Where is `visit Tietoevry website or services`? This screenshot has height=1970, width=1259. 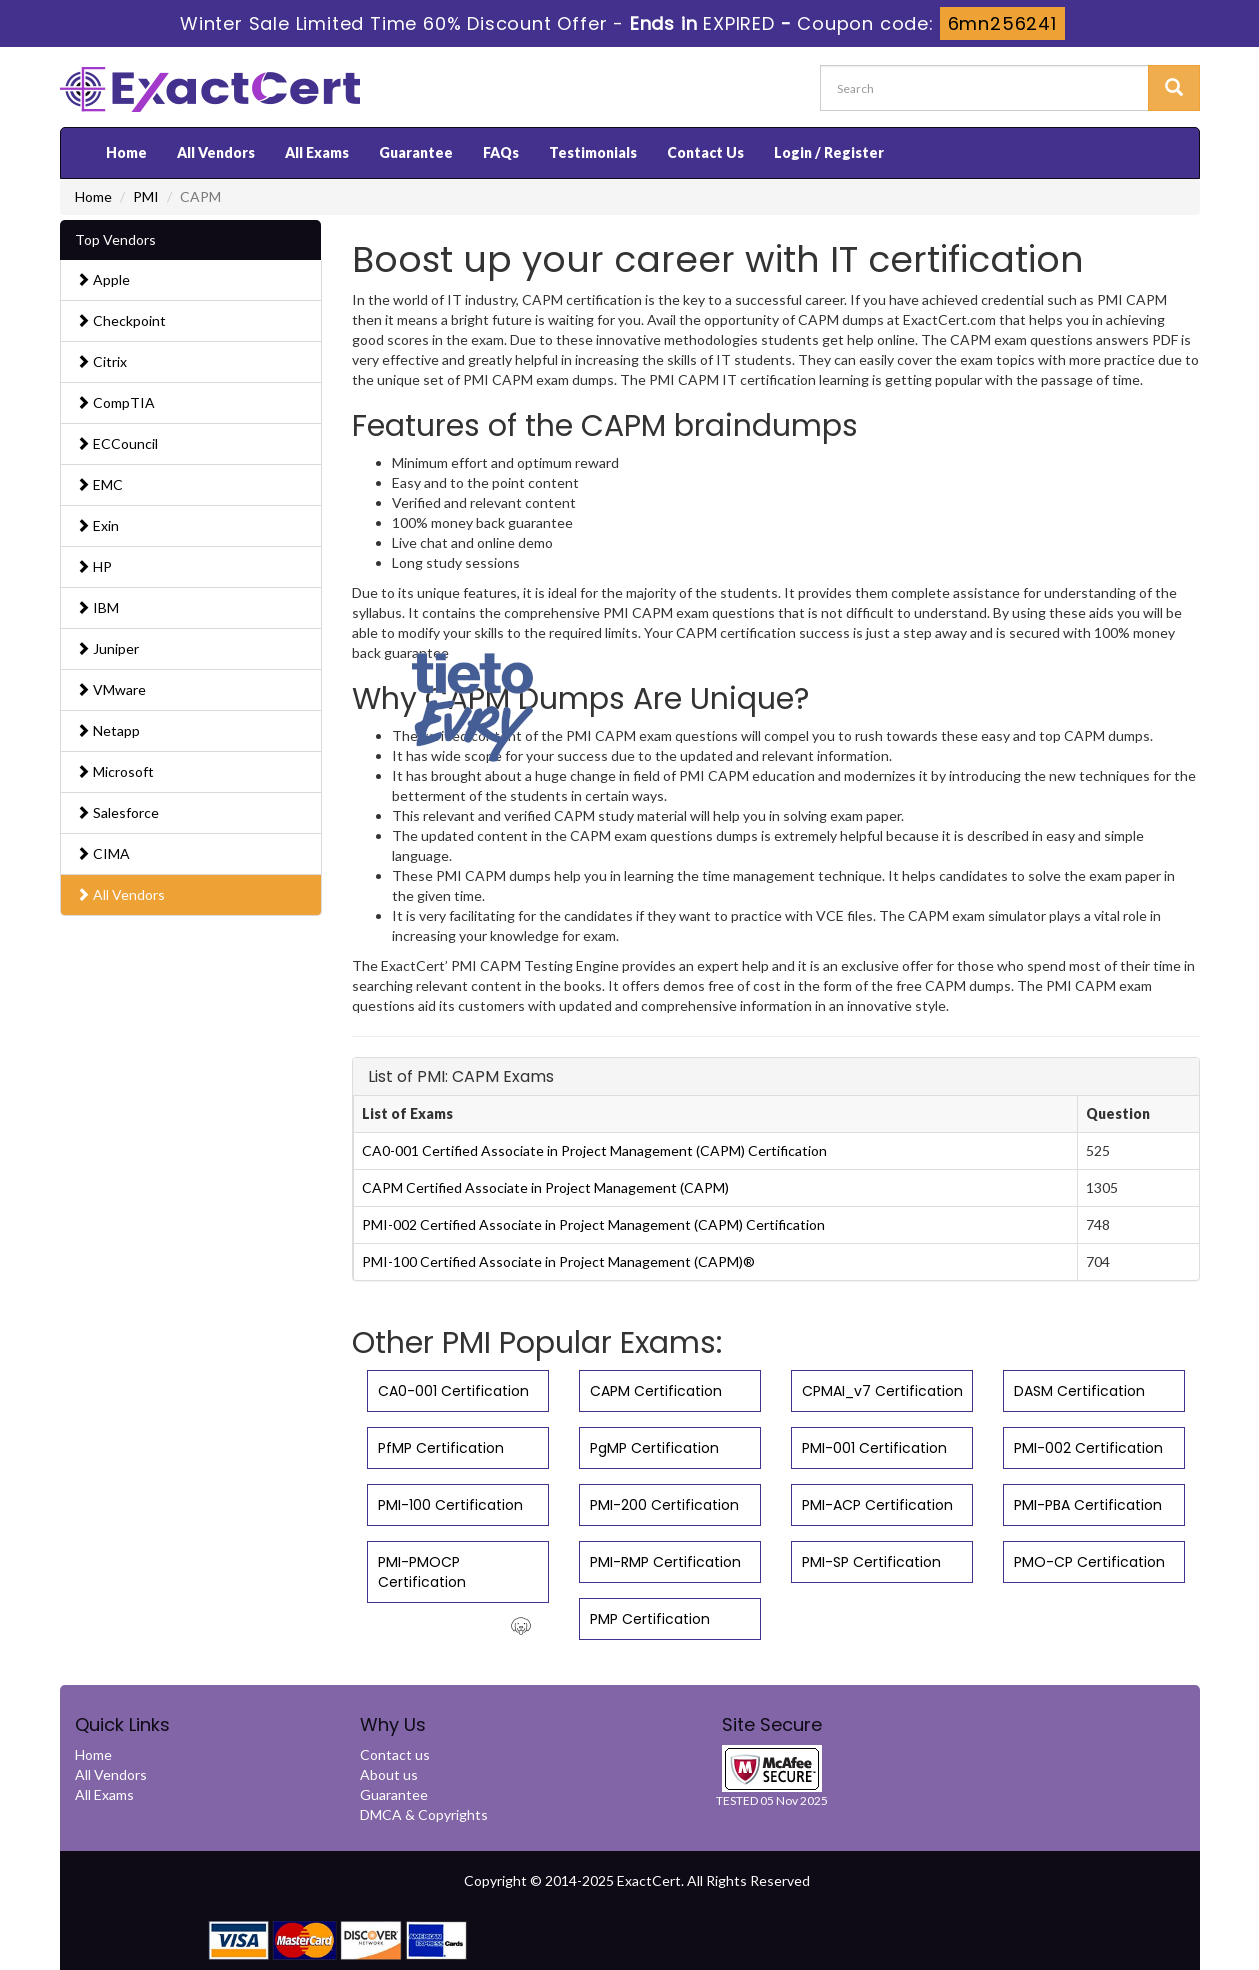
visit Tietoevry website or services is located at coordinates (472, 707).